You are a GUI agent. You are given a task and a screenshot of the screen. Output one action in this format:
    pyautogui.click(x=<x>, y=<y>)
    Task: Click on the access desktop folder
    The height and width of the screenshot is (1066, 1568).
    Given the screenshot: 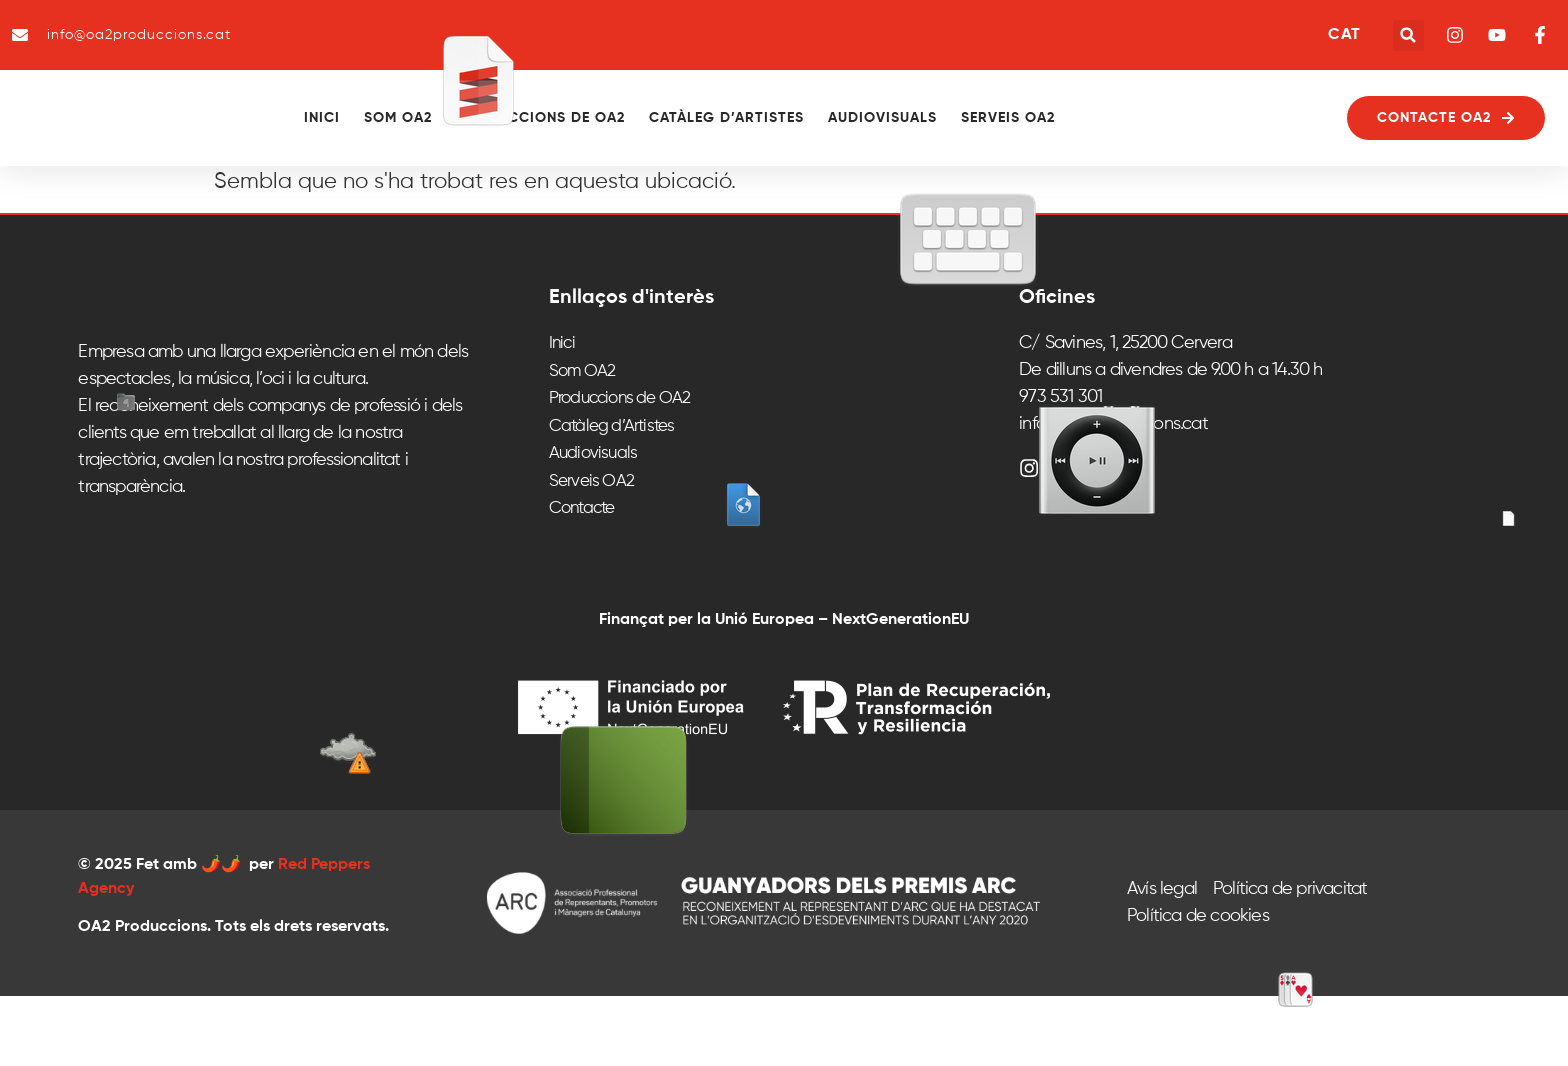 What is the action you would take?
    pyautogui.click(x=623, y=775)
    